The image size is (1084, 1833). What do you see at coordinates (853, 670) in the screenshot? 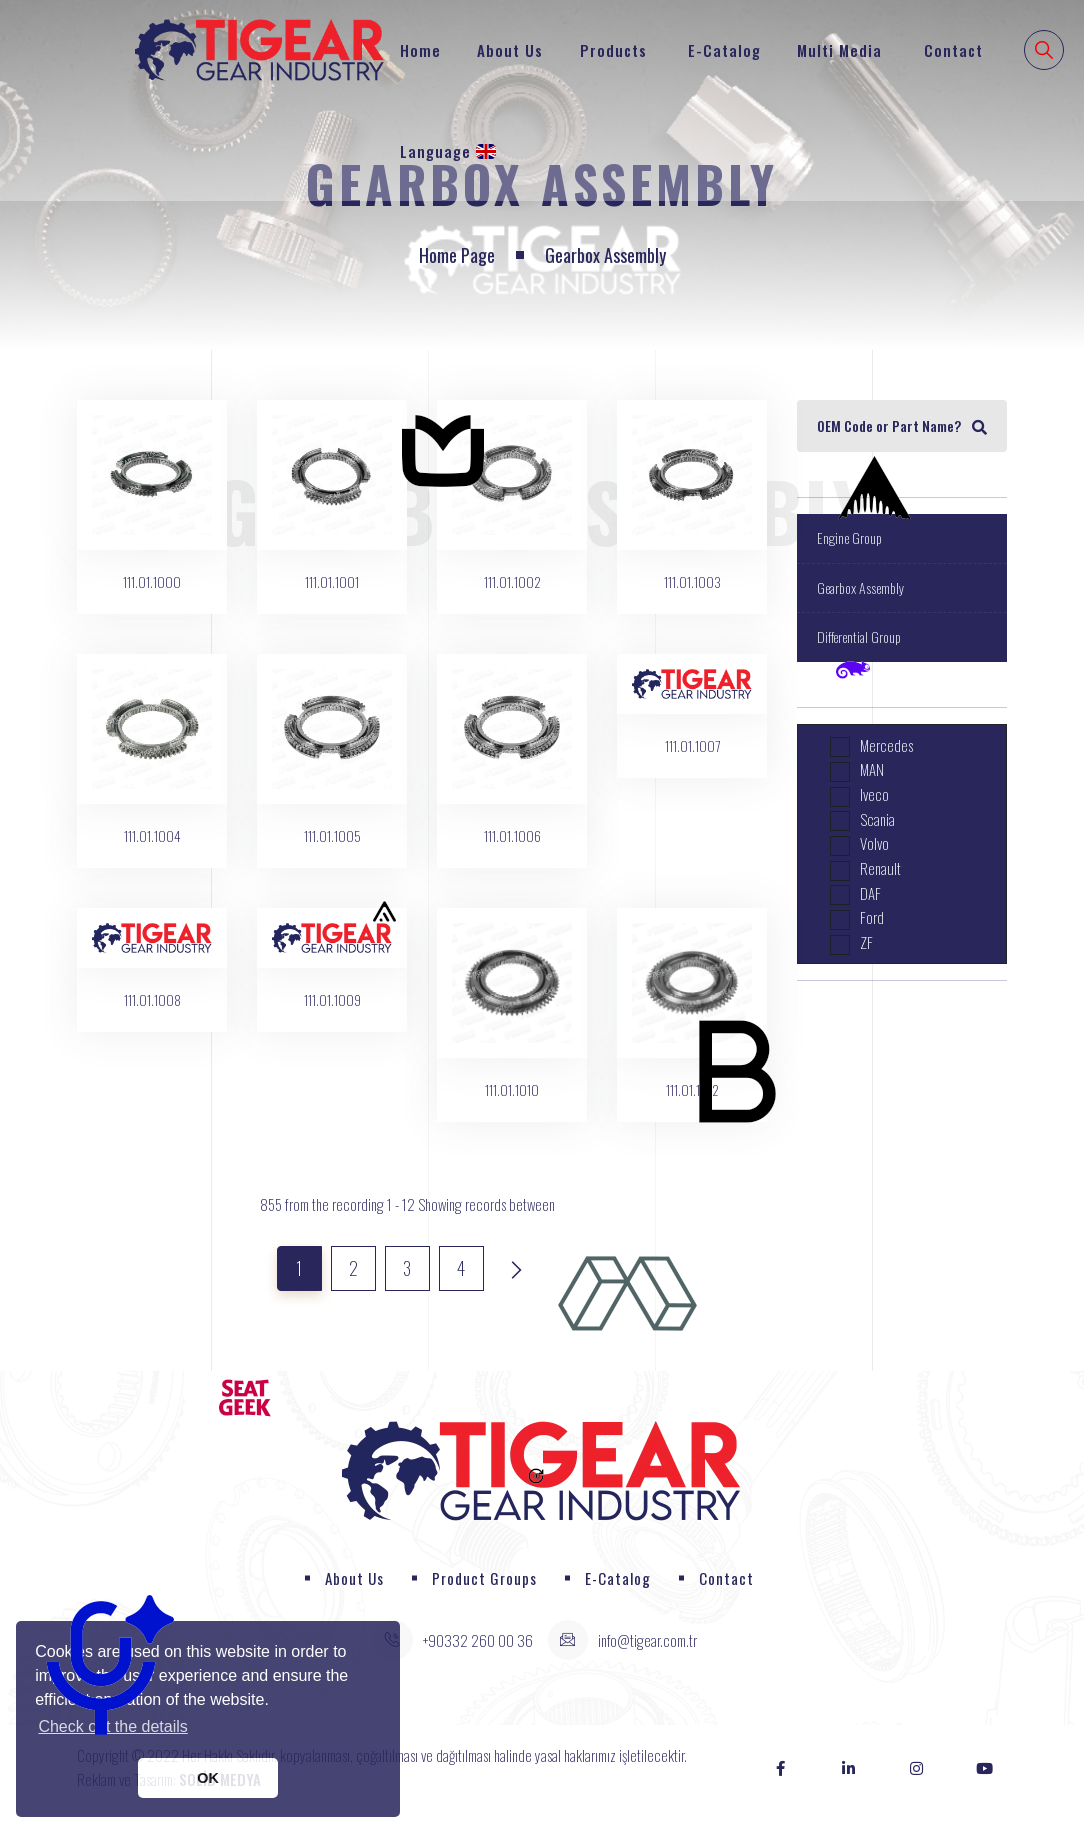
I see `SUSE Linux brand logo` at bounding box center [853, 670].